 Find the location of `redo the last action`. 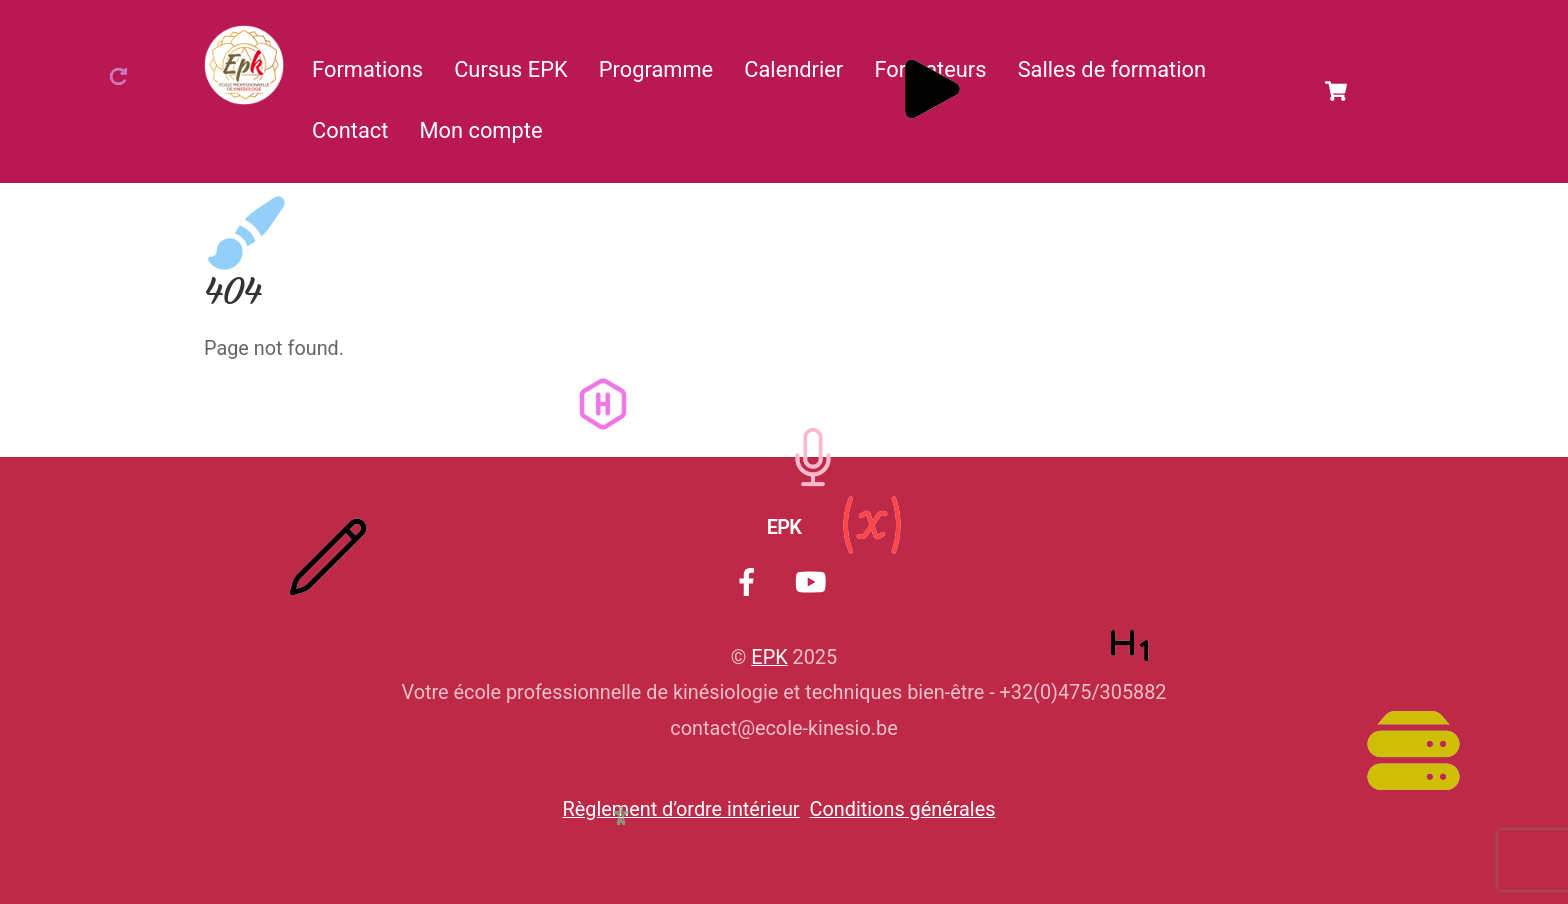

redo the last action is located at coordinates (118, 76).